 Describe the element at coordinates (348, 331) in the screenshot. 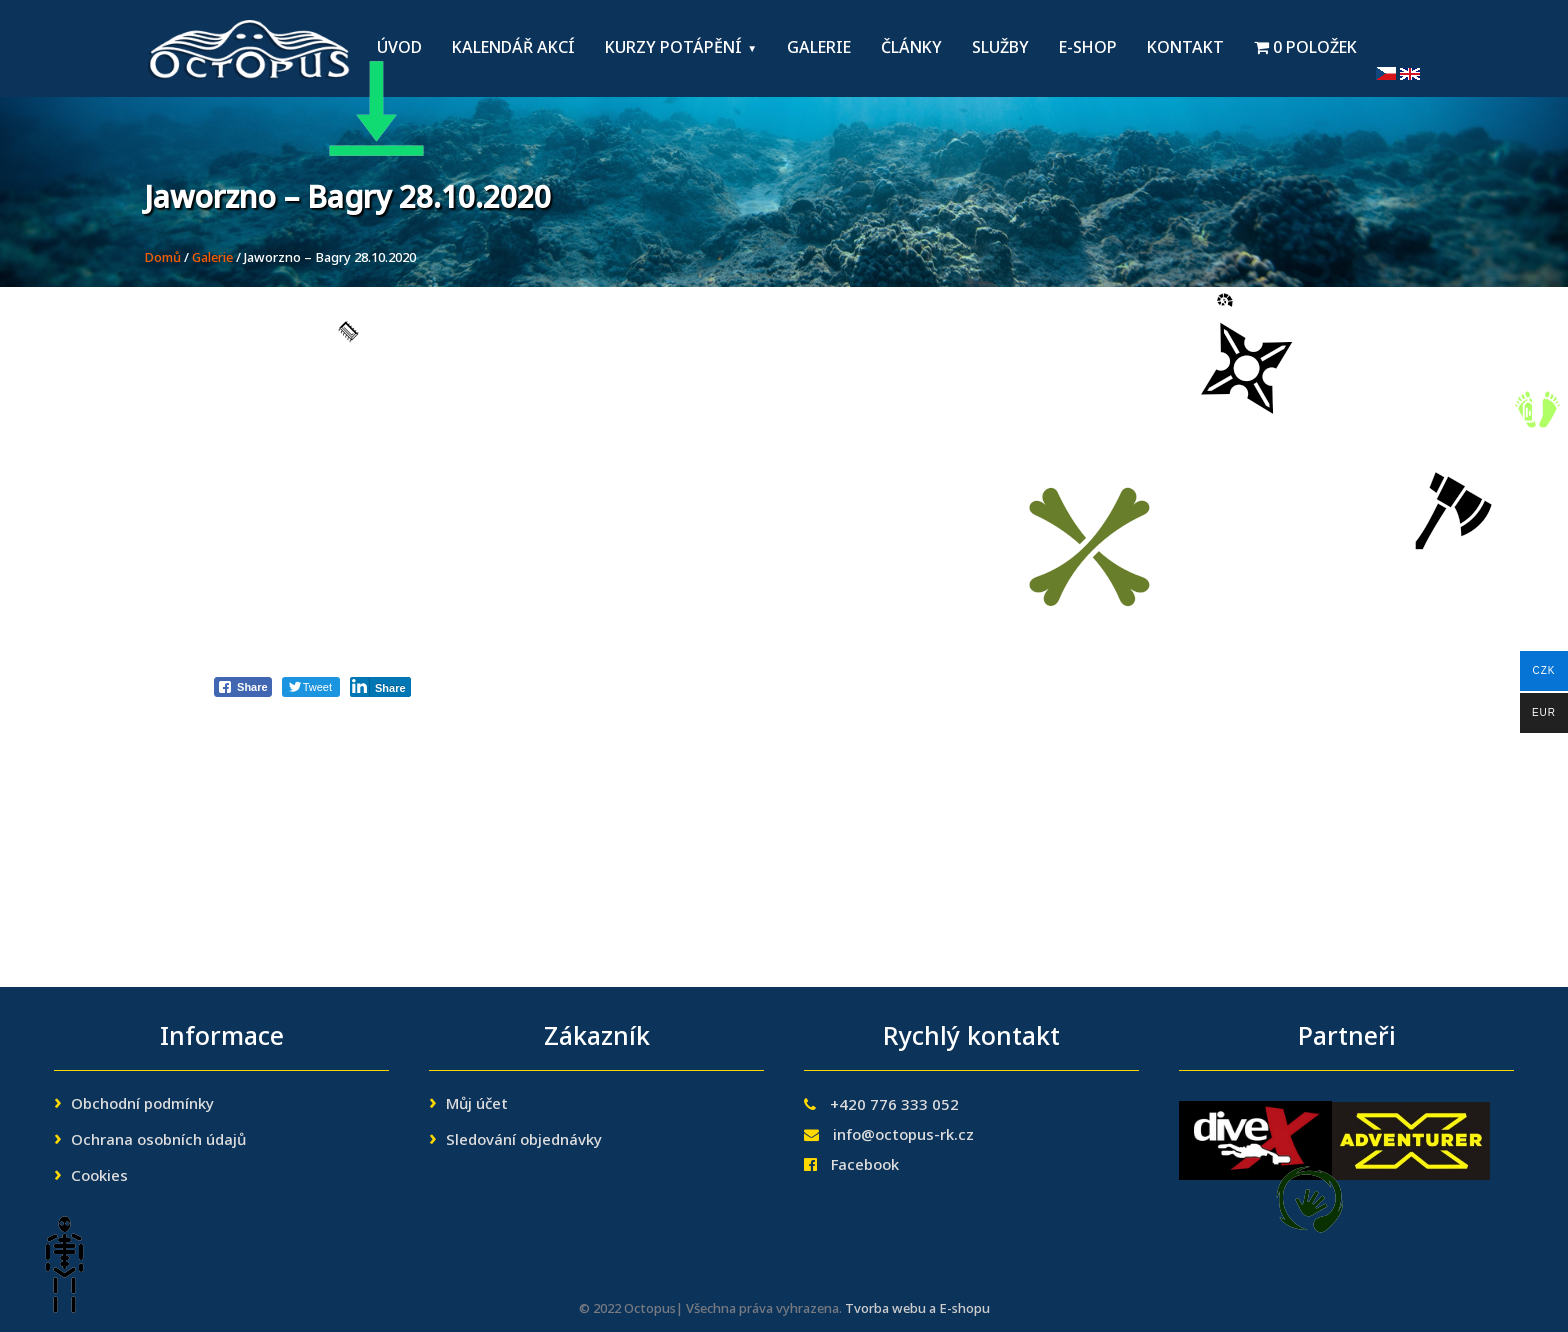

I see `view system memory or RAM usage` at that location.